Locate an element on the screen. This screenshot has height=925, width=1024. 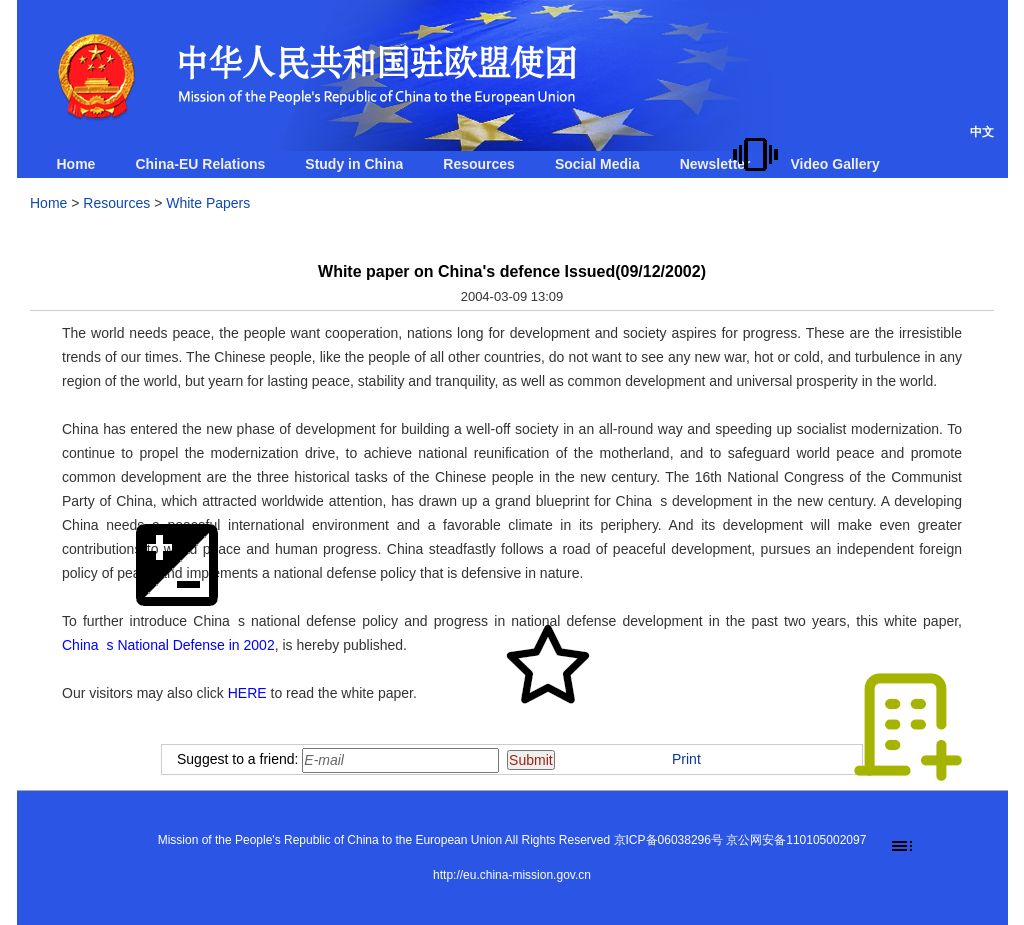
adjust camera ISO sensitivity settings is located at coordinates (177, 565).